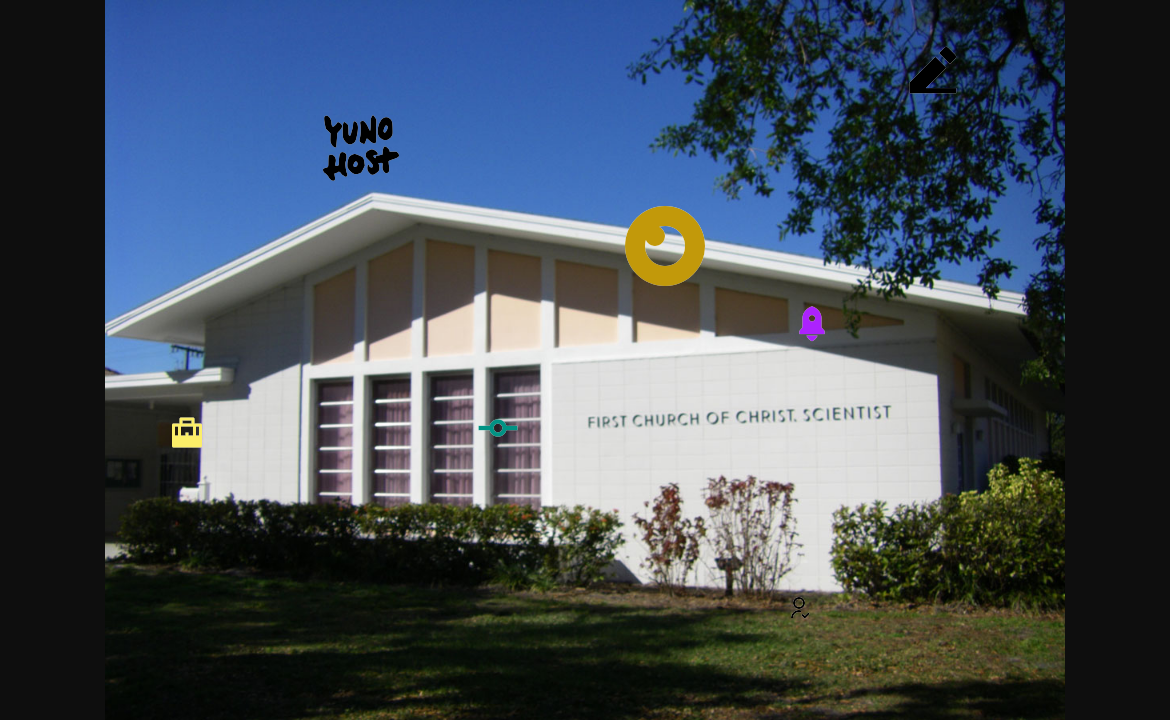 This screenshot has width=1170, height=720. What do you see at coordinates (933, 70) in the screenshot?
I see `edit content or text` at bounding box center [933, 70].